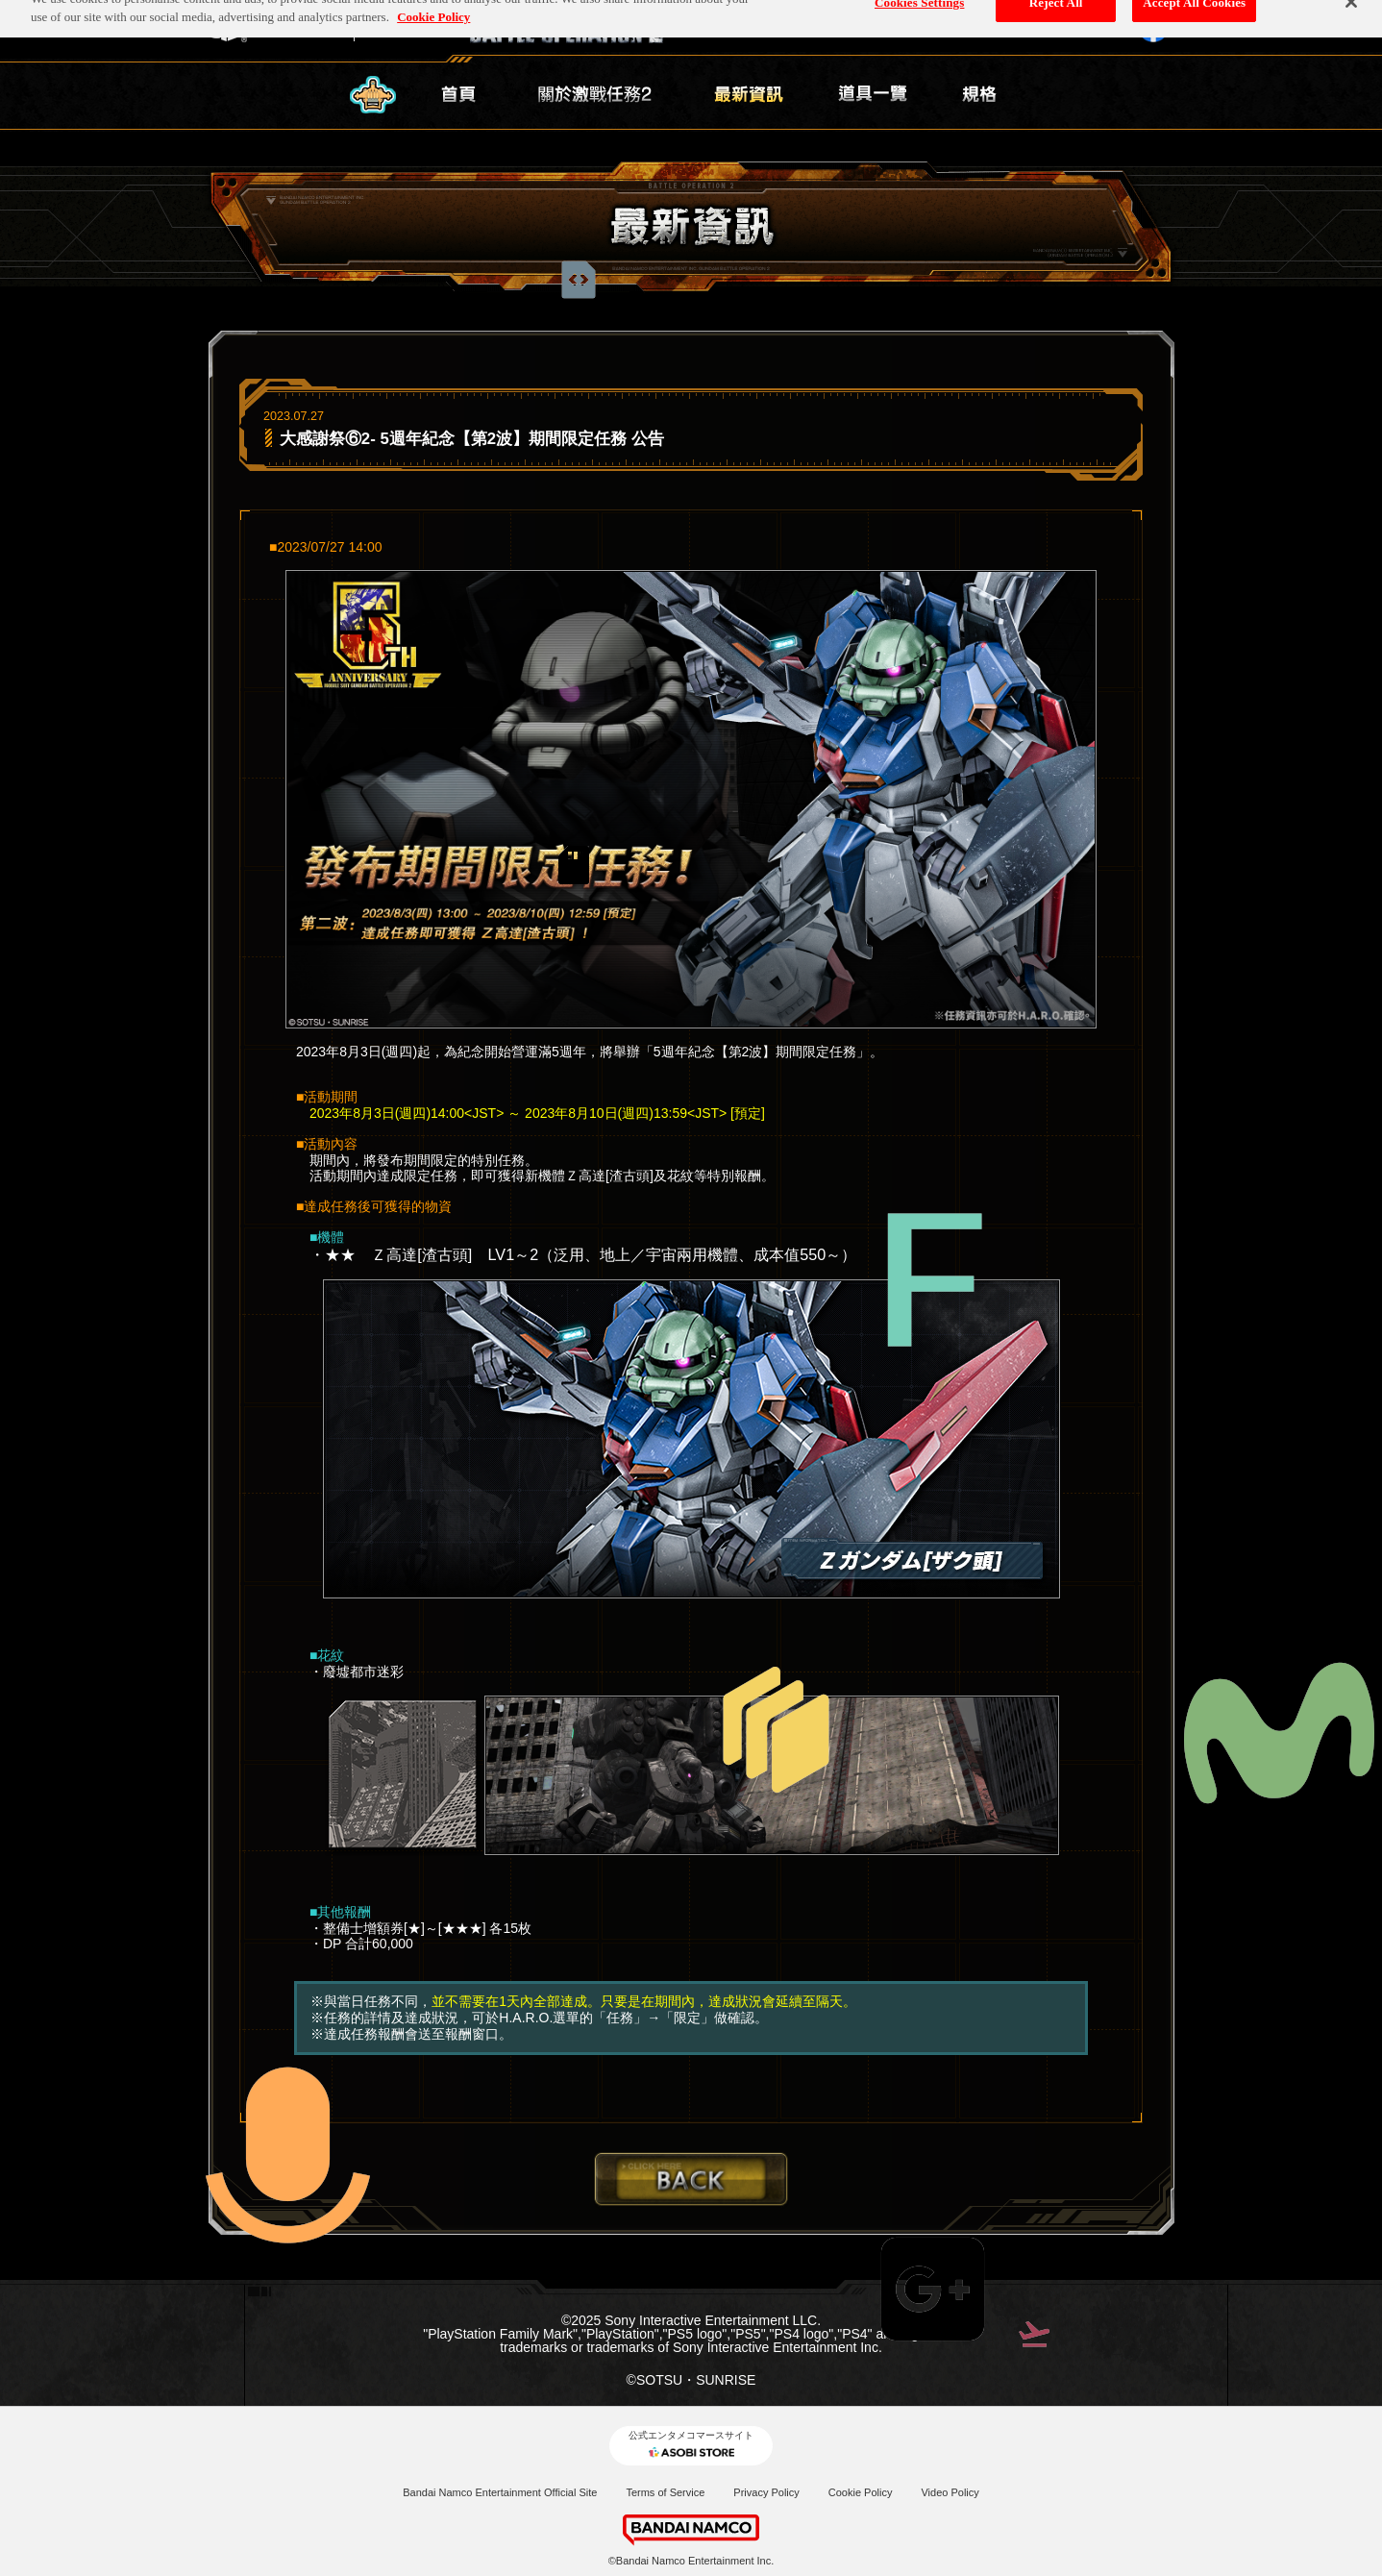  Describe the element at coordinates (932, 2289) in the screenshot. I see `google+ social media link` at that location.